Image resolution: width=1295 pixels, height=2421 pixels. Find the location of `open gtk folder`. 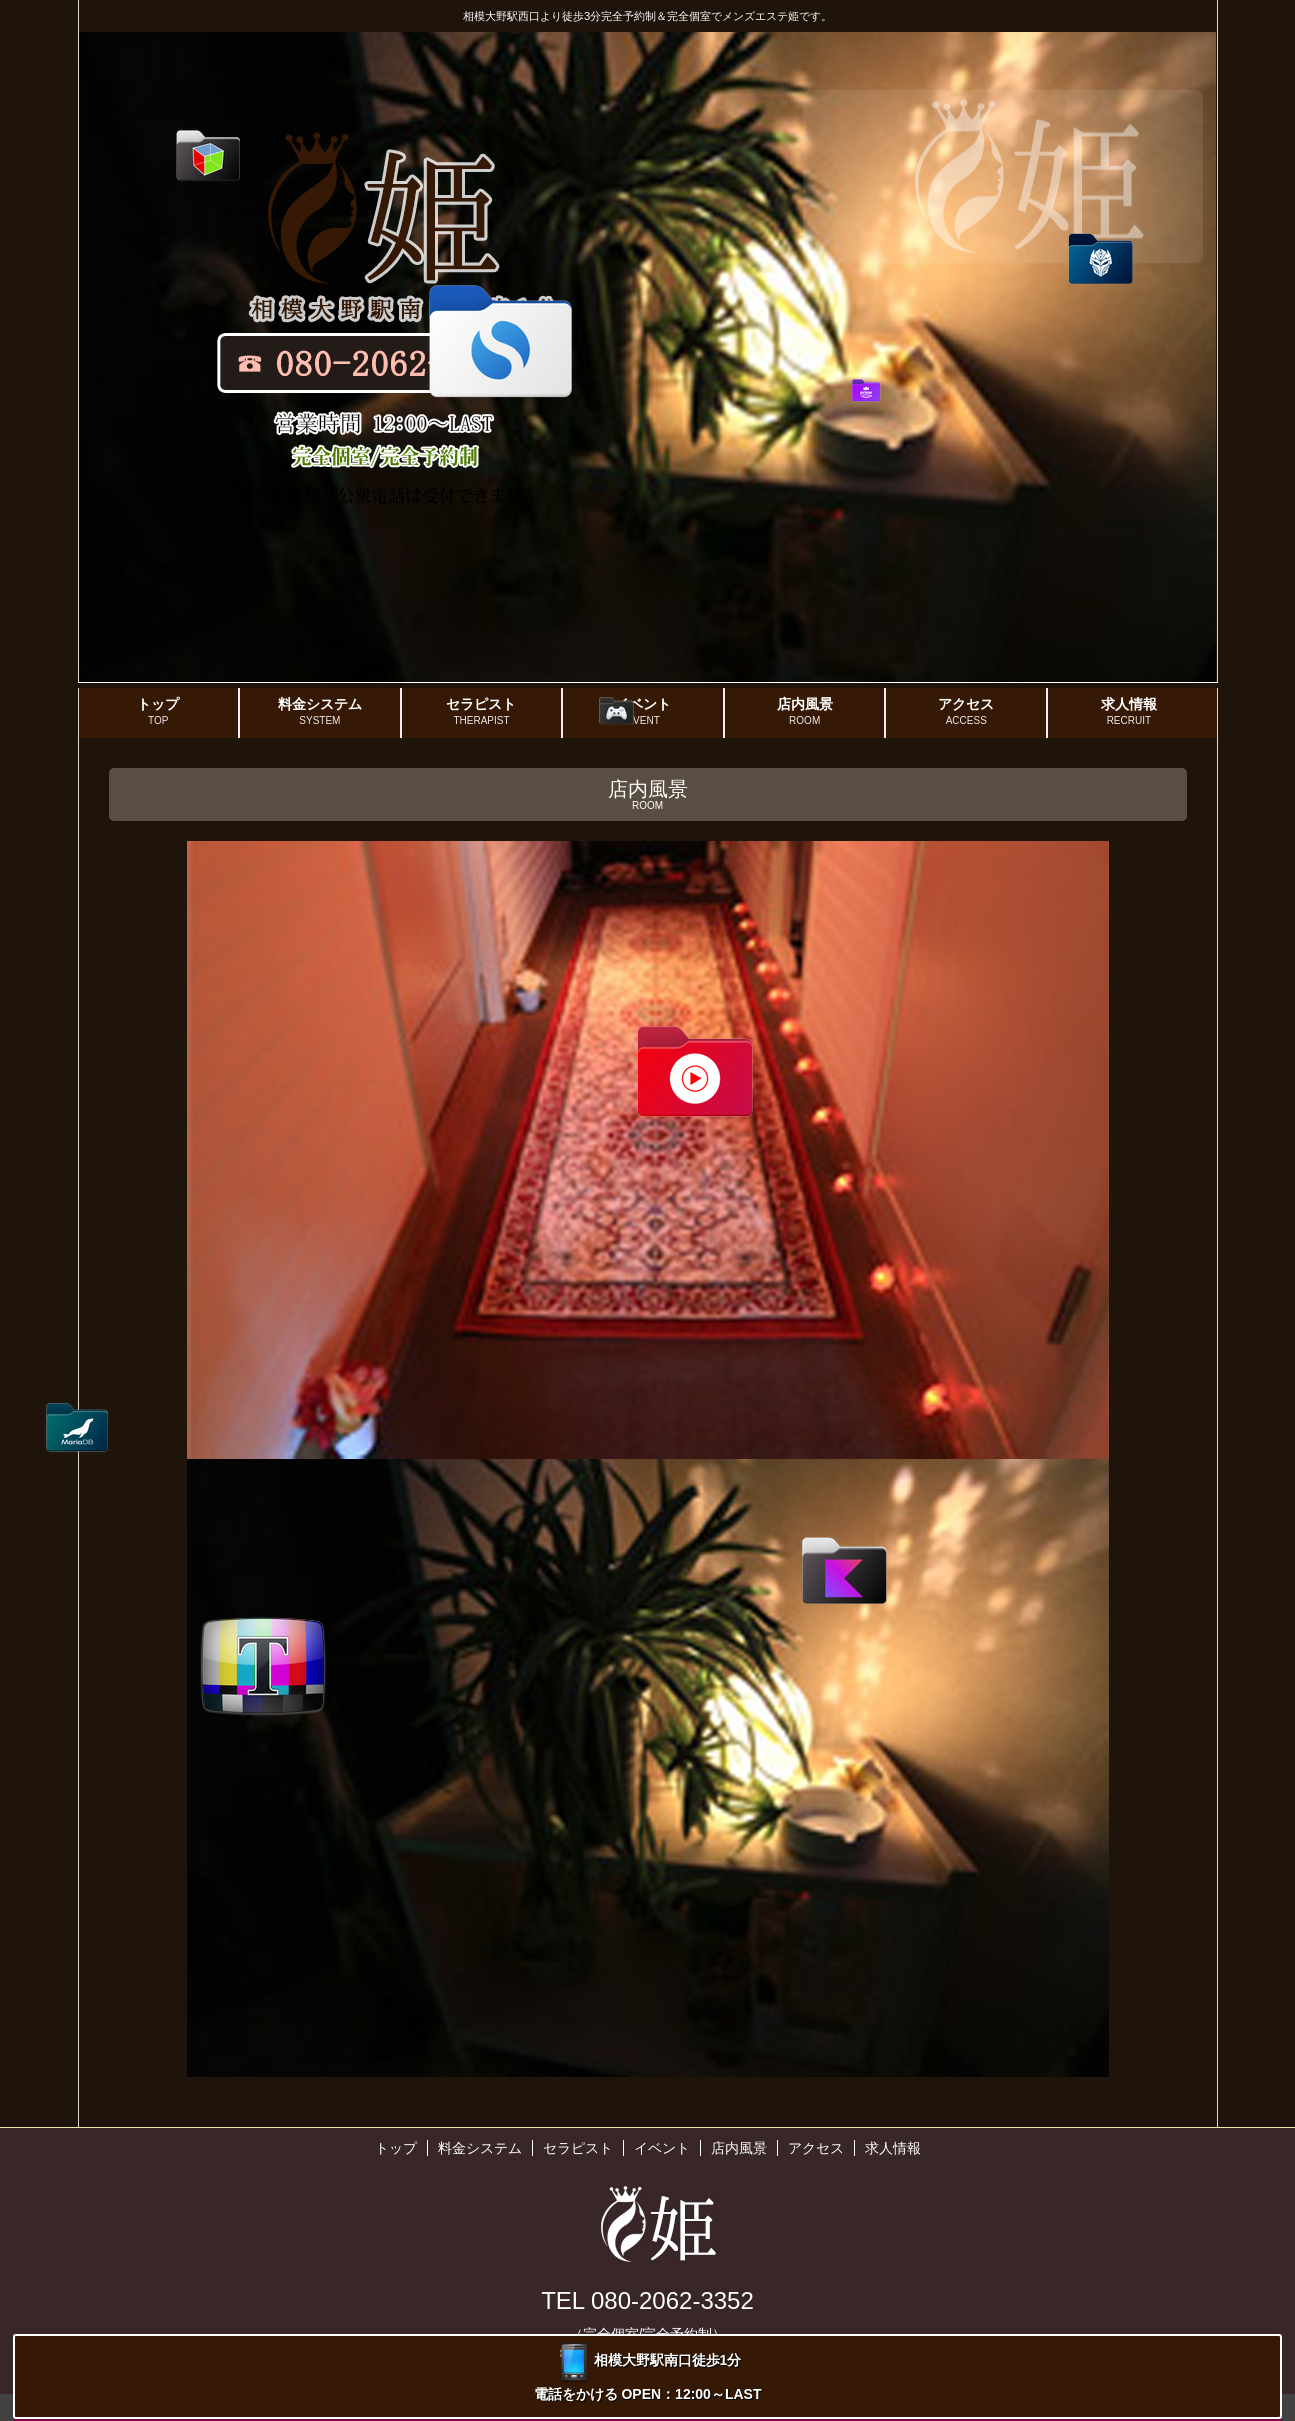

open gtk folder is located at coordinates (208, 157).